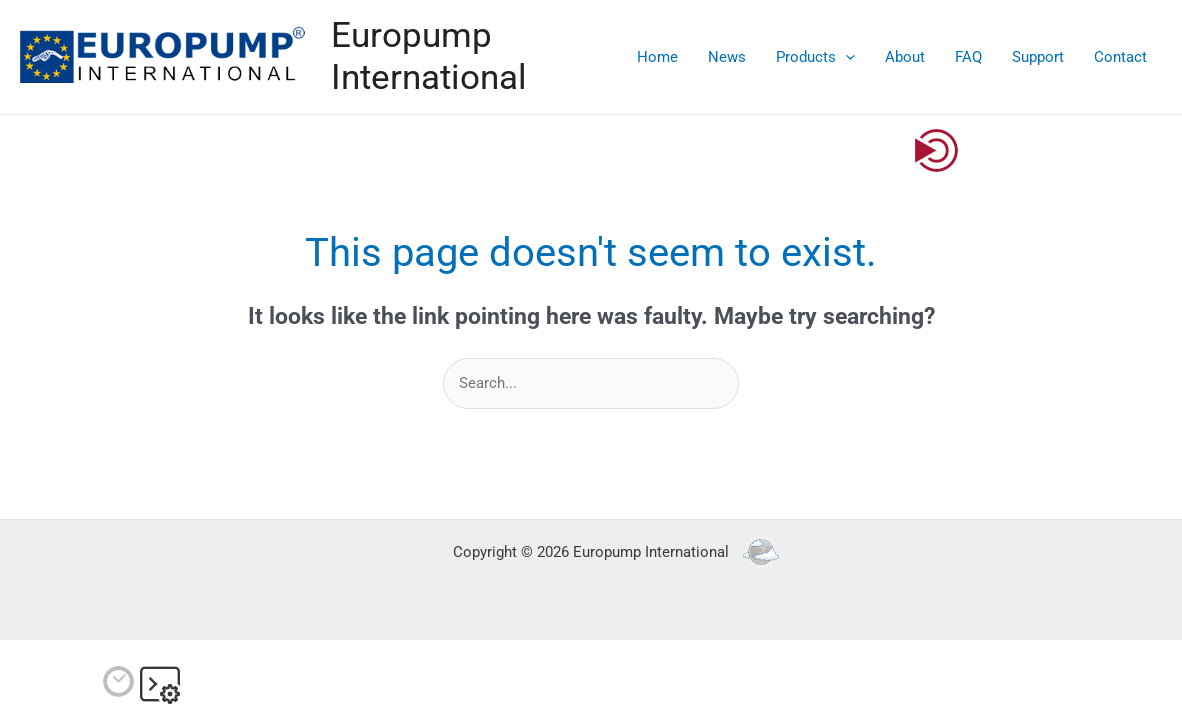 This screenshot has height=720, width=1182. I want to click on open terminal preferences, so click(160, 684).